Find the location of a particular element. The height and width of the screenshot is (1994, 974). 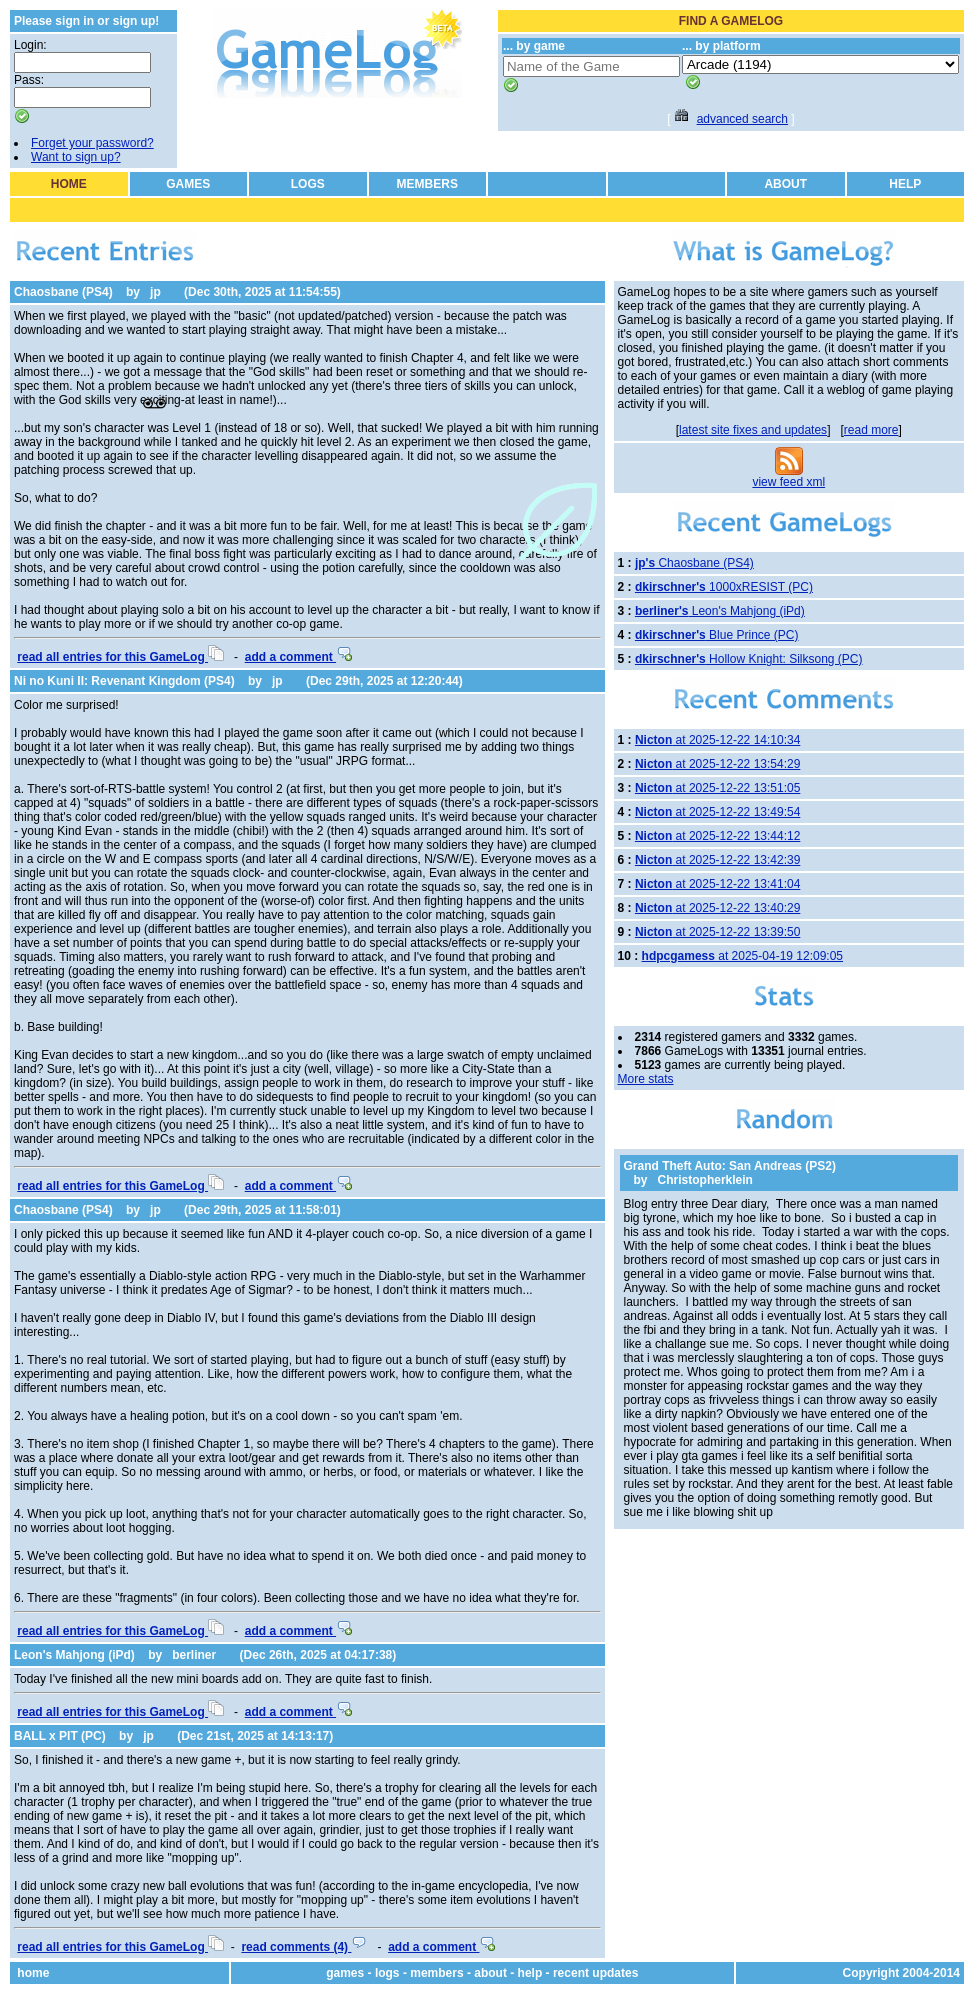

indicates eco-friendly or sustainable option is located at coordinates (558, 521).